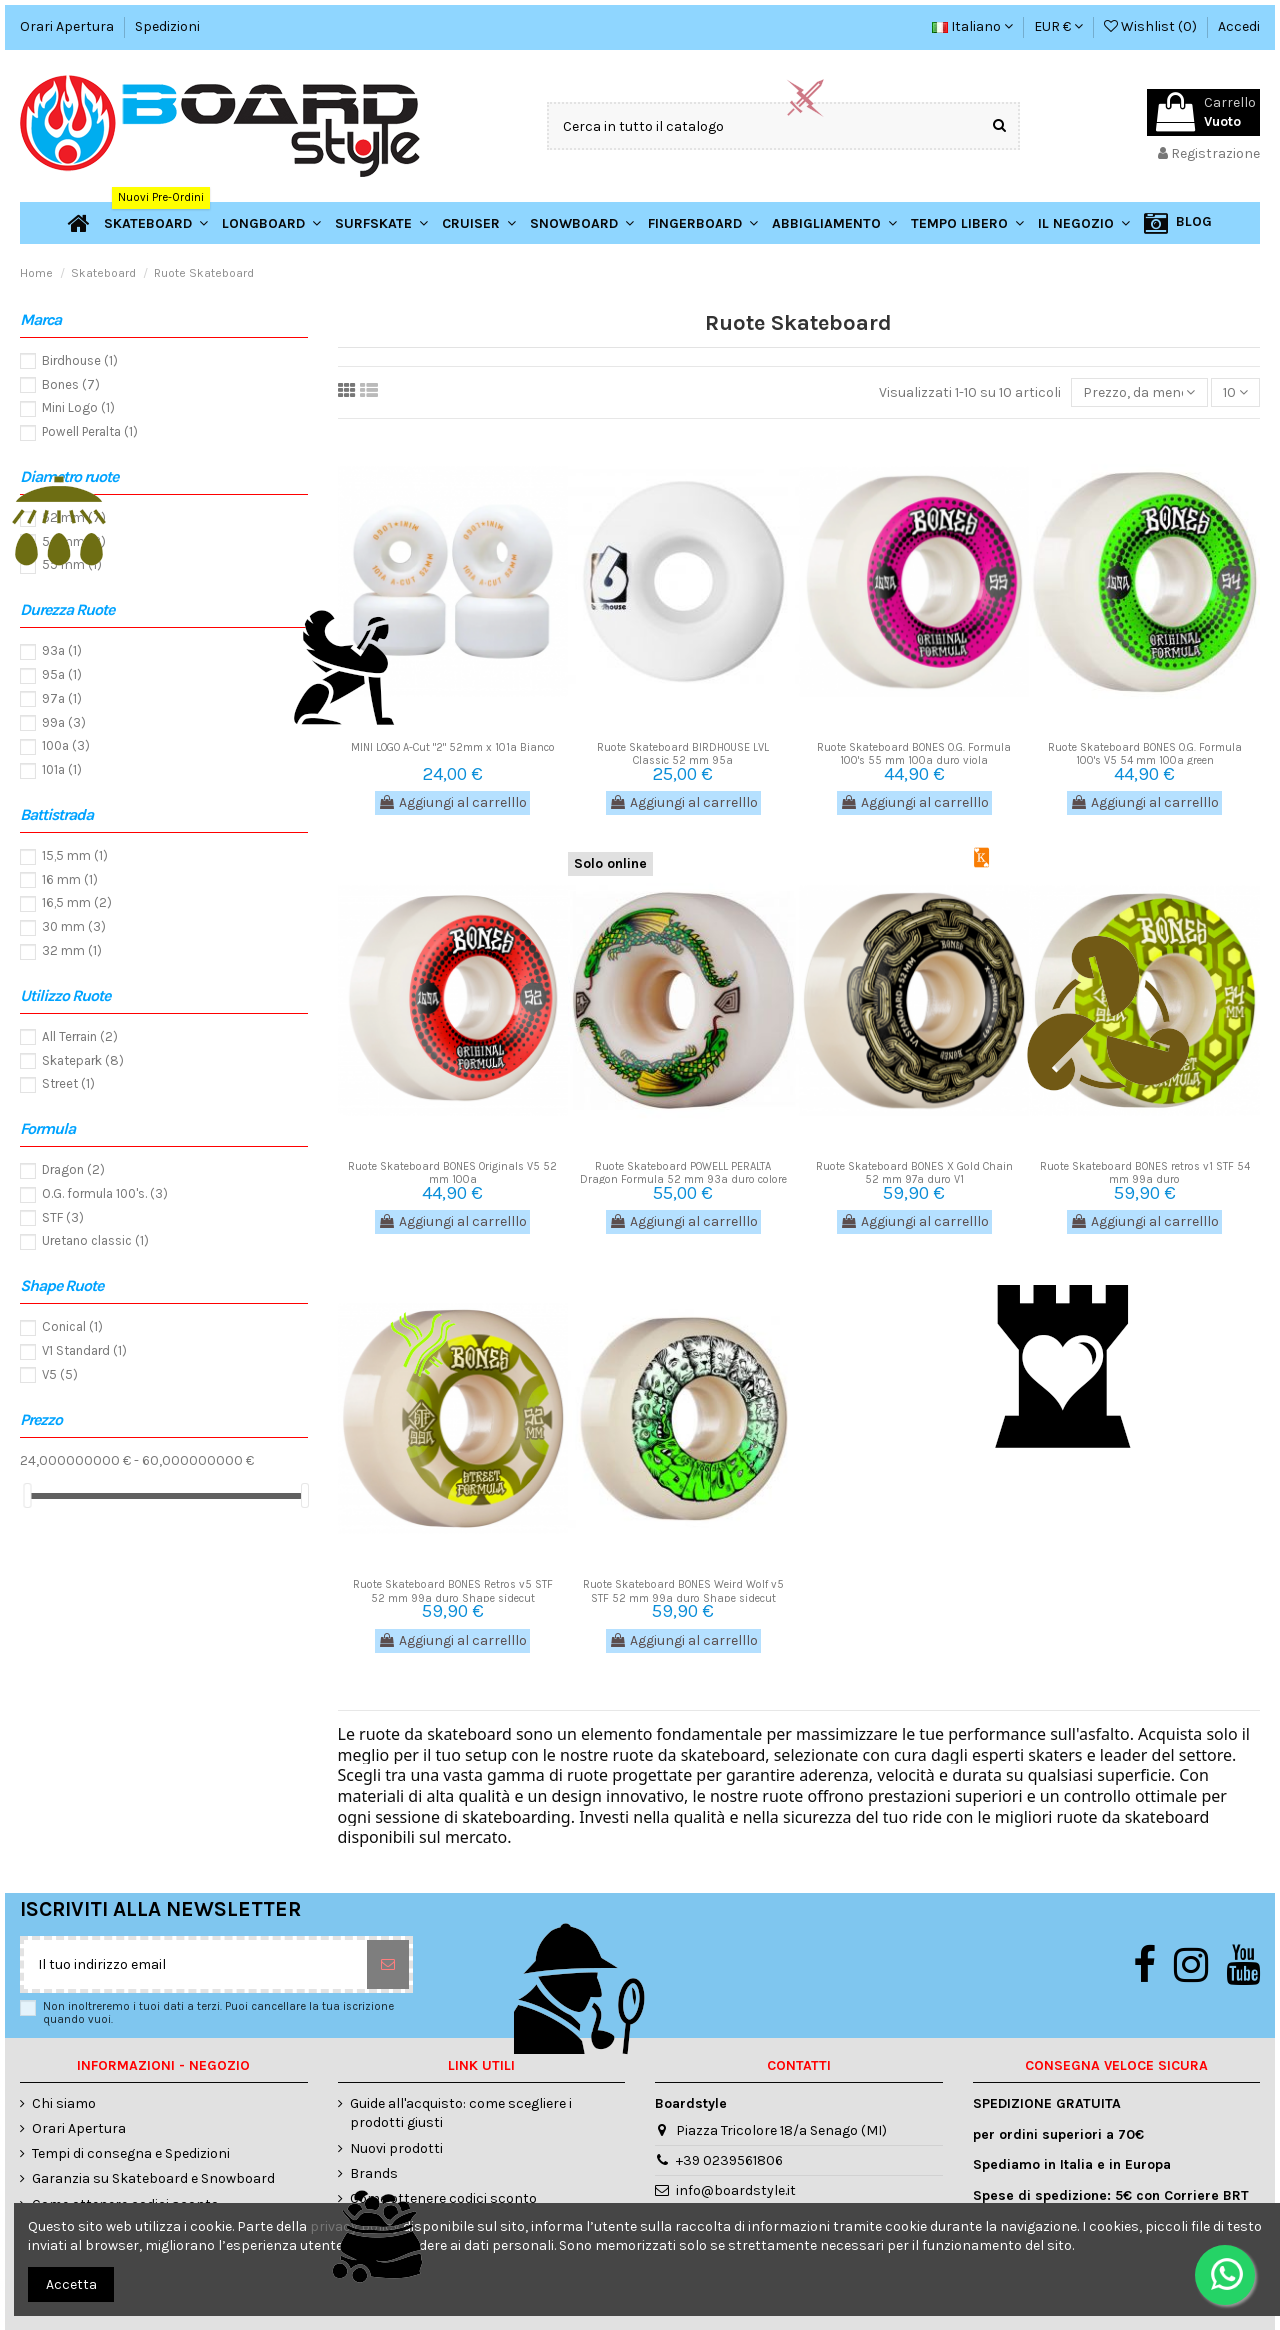 This screenshot has height=2330, width=1280. Describe the element at coordinates (1107, 1016) in the screenshot. I see `collect or view shell items in game inventory` at that location.